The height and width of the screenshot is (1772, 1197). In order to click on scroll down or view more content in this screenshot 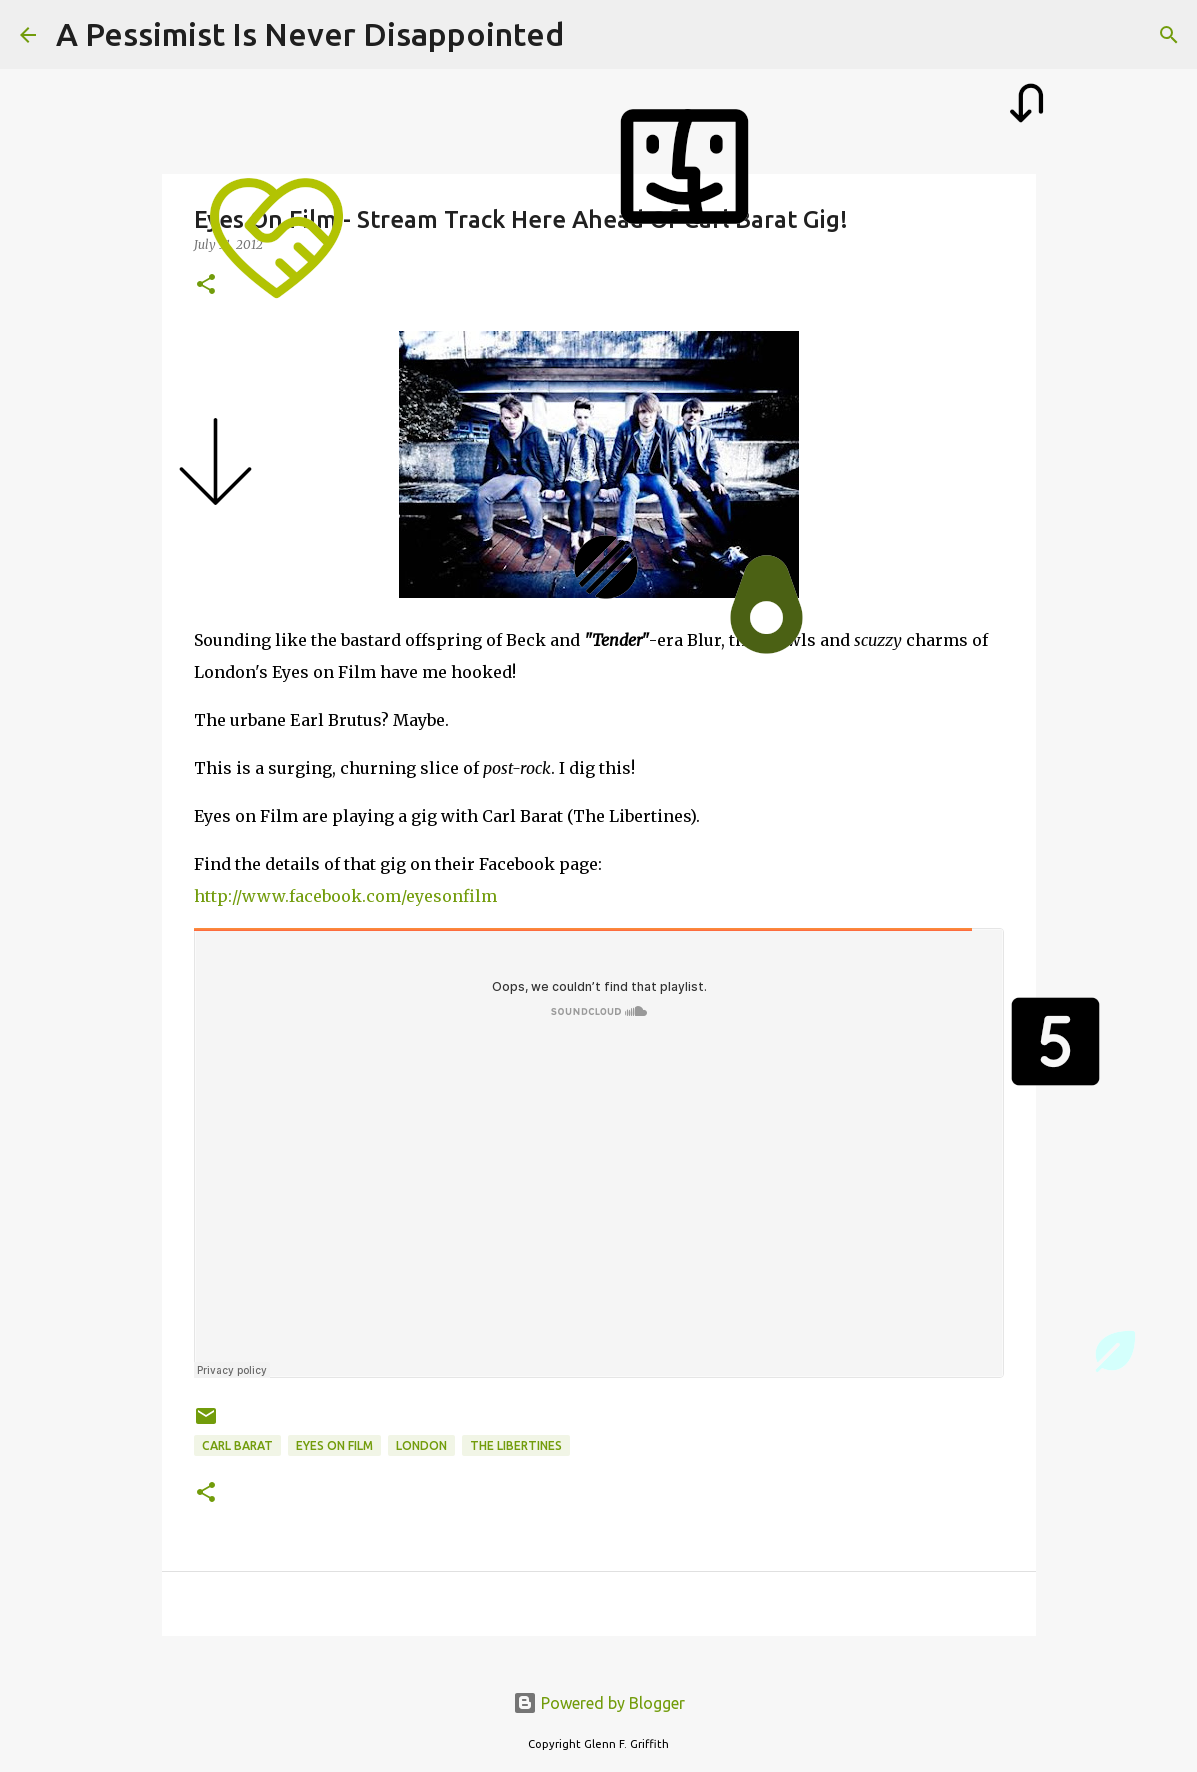, I will do `click(215, 461)`.